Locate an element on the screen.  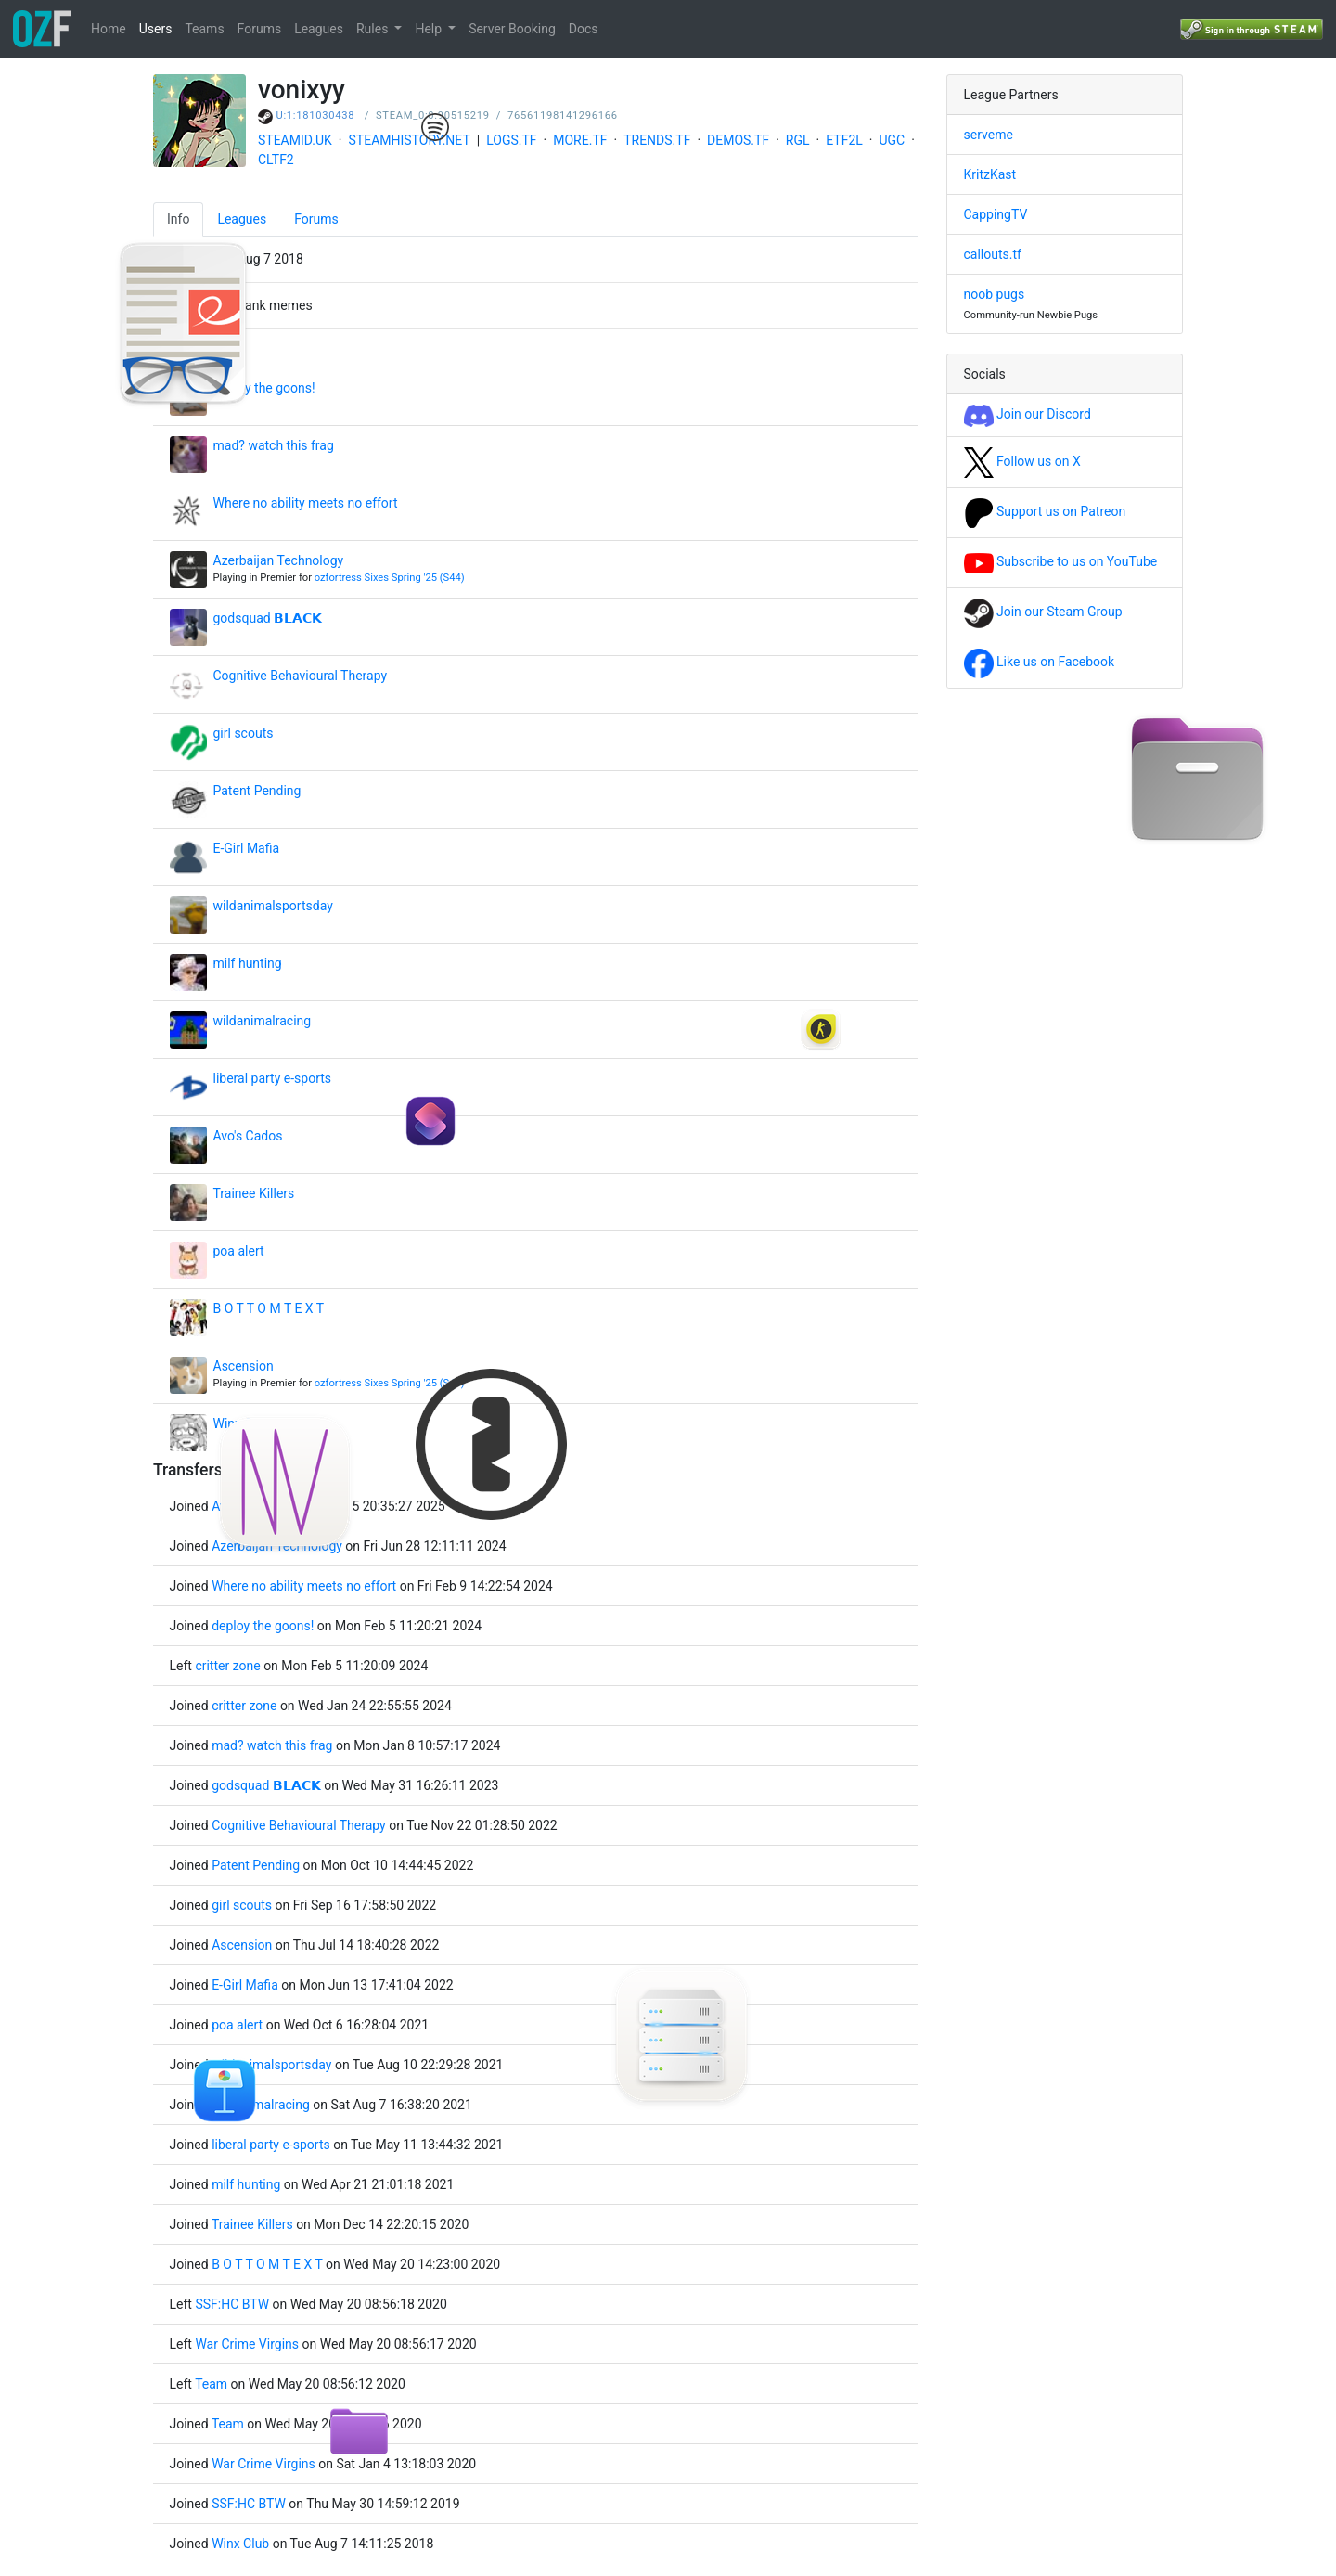
open the file manager application is located at coordinates (1197, 779).